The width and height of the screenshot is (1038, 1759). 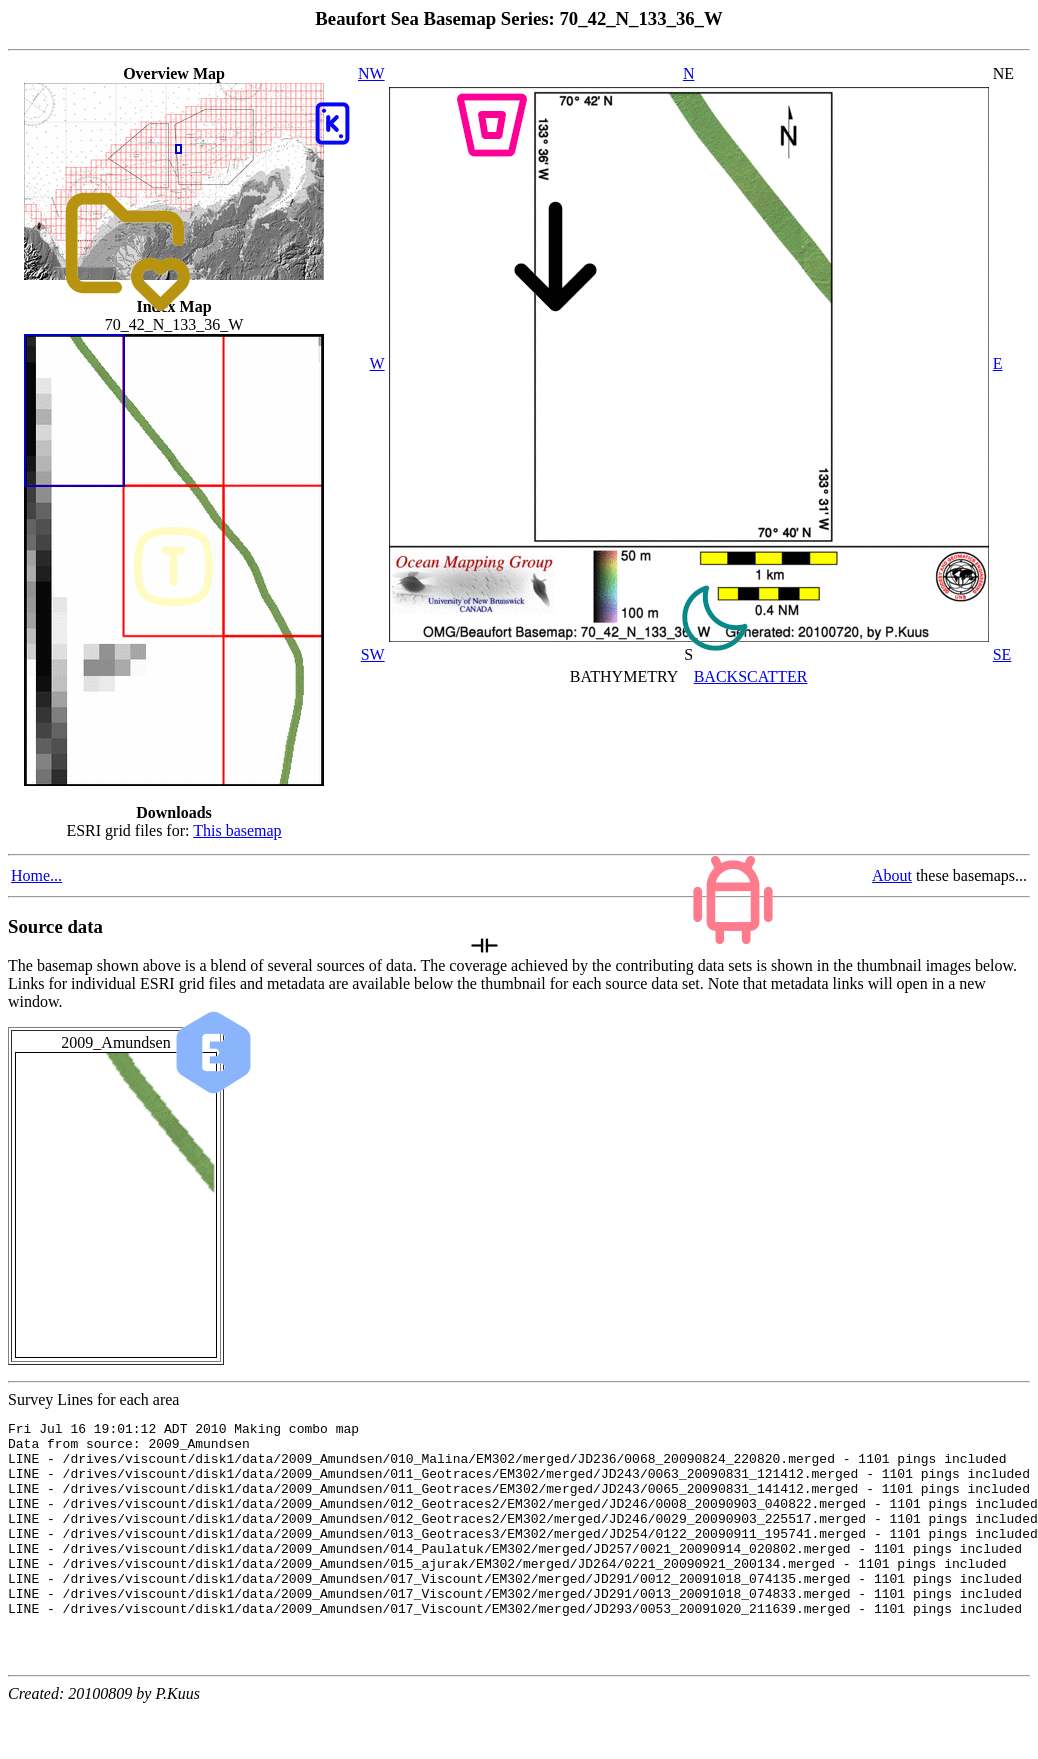 I want to click on king playing card in a card game app, so click(x=332, y=123).